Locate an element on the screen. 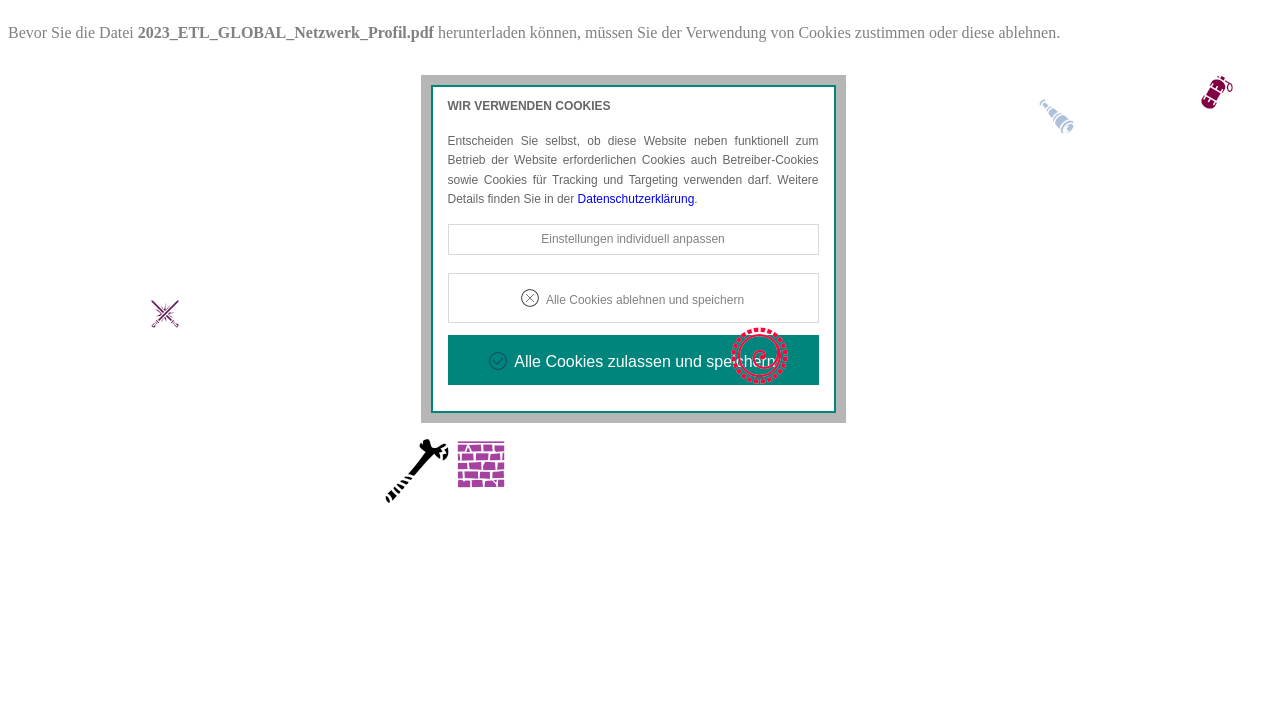 The image size is (1271, 720). access lightsaber combat or duel mode is located at coordinates (165, 314).